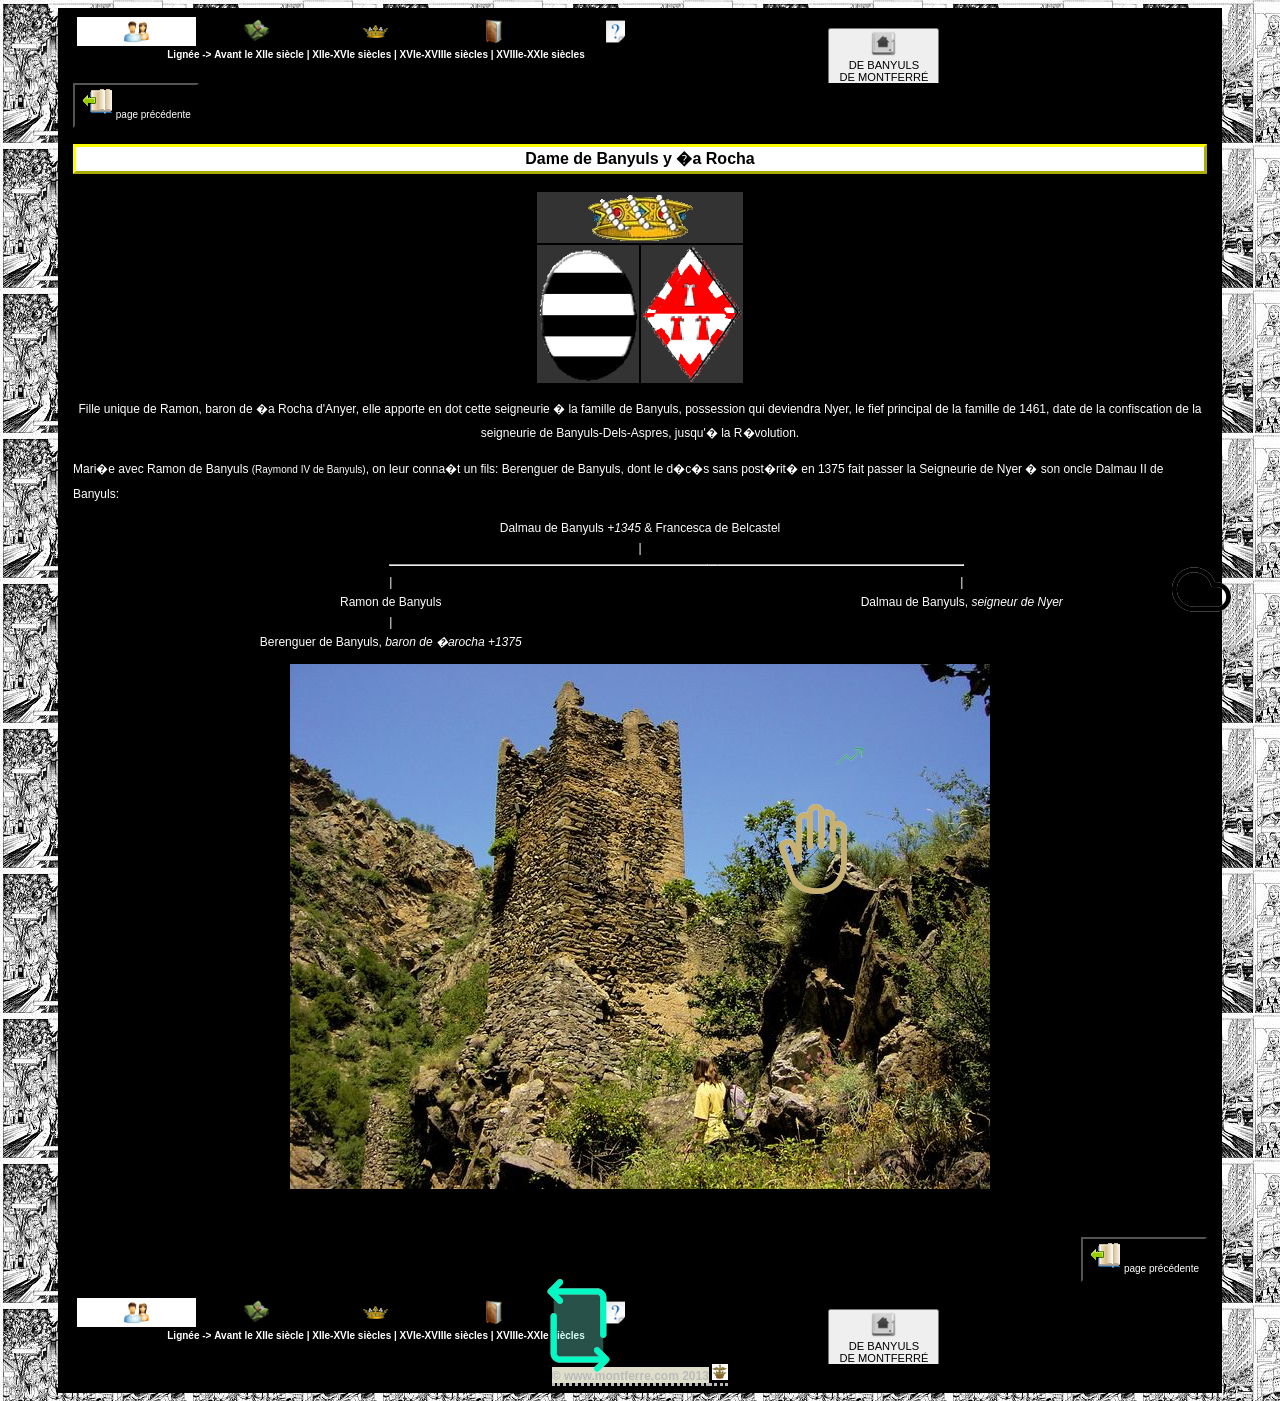 The image size is (1280, 1401). What do you see at coordinates (850, 757) in the screenshot?
I see `indicates positive growth or upward trend` at bounding box center [850, 757].